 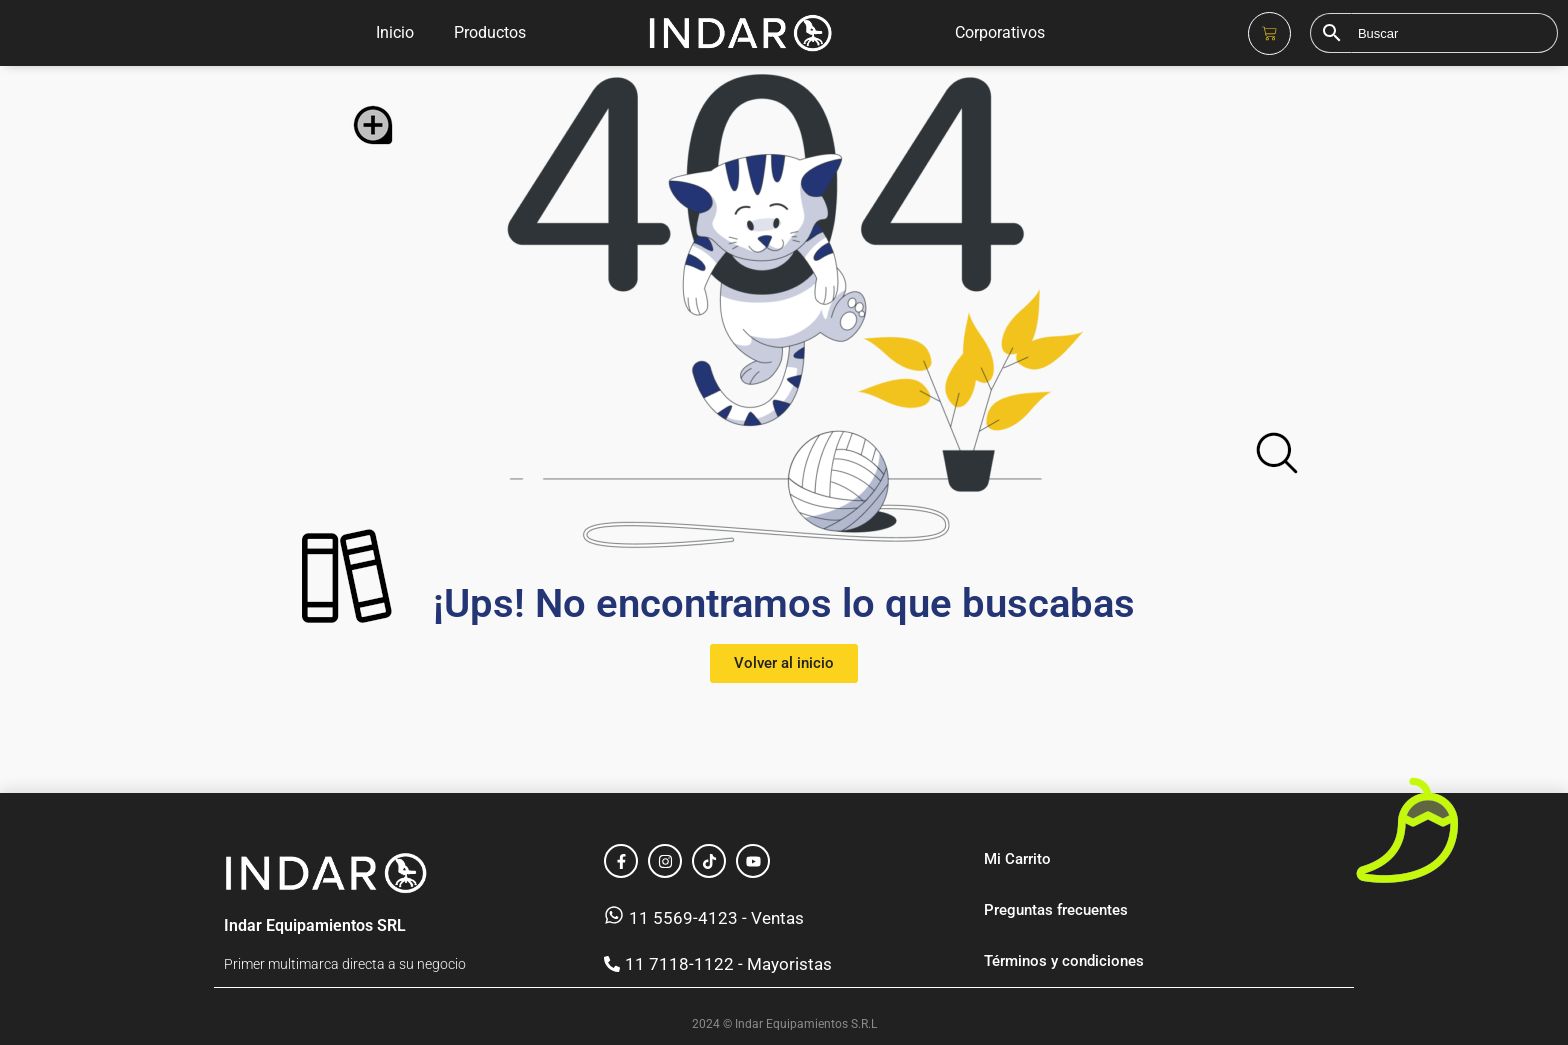 I want to click on indicates spicy food or heat level, so click(x=1413, y=834).